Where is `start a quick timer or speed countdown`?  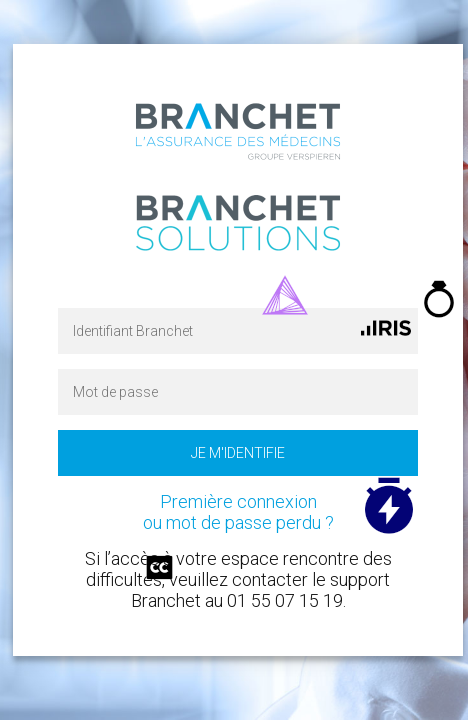
start a quick timer or speed countdown is located at coordinates (389, 507).